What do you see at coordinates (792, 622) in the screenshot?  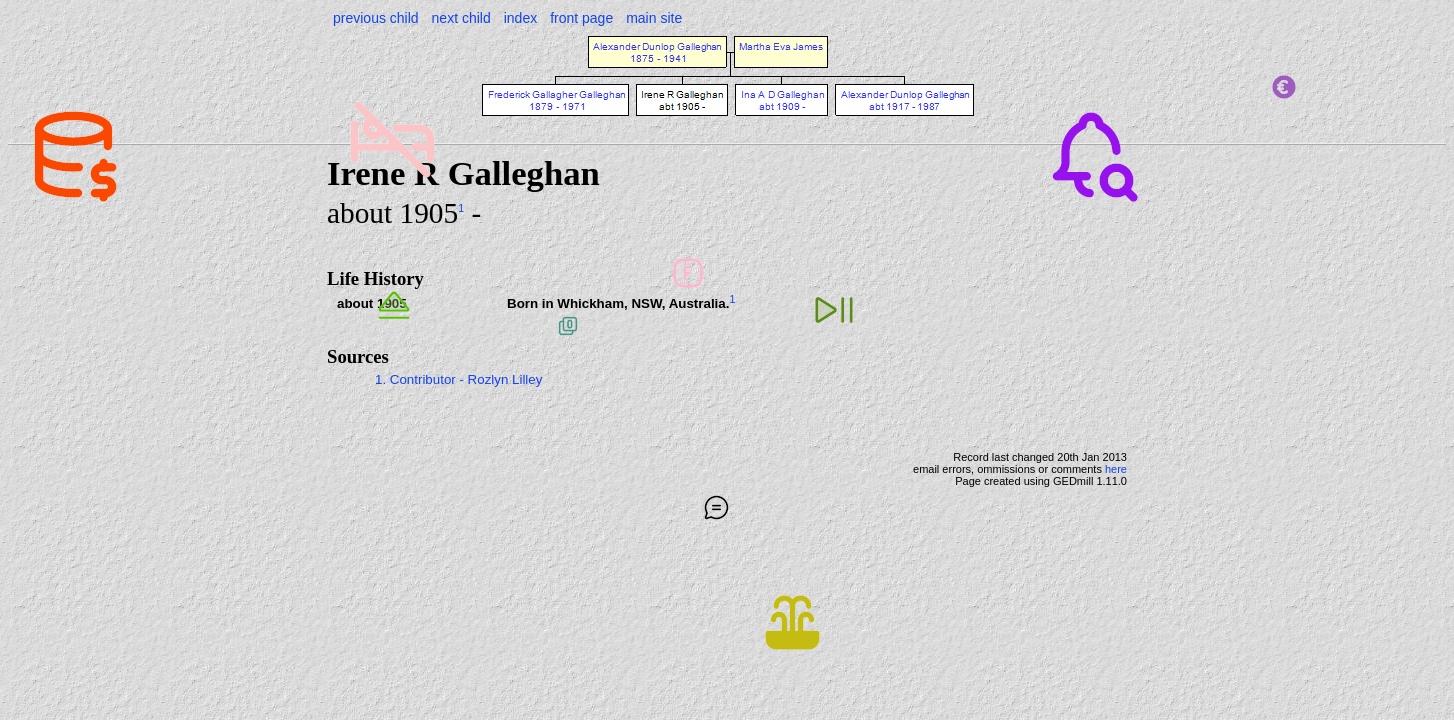 I see `view nearby fountains or water features` at bounding box center [792, 622].